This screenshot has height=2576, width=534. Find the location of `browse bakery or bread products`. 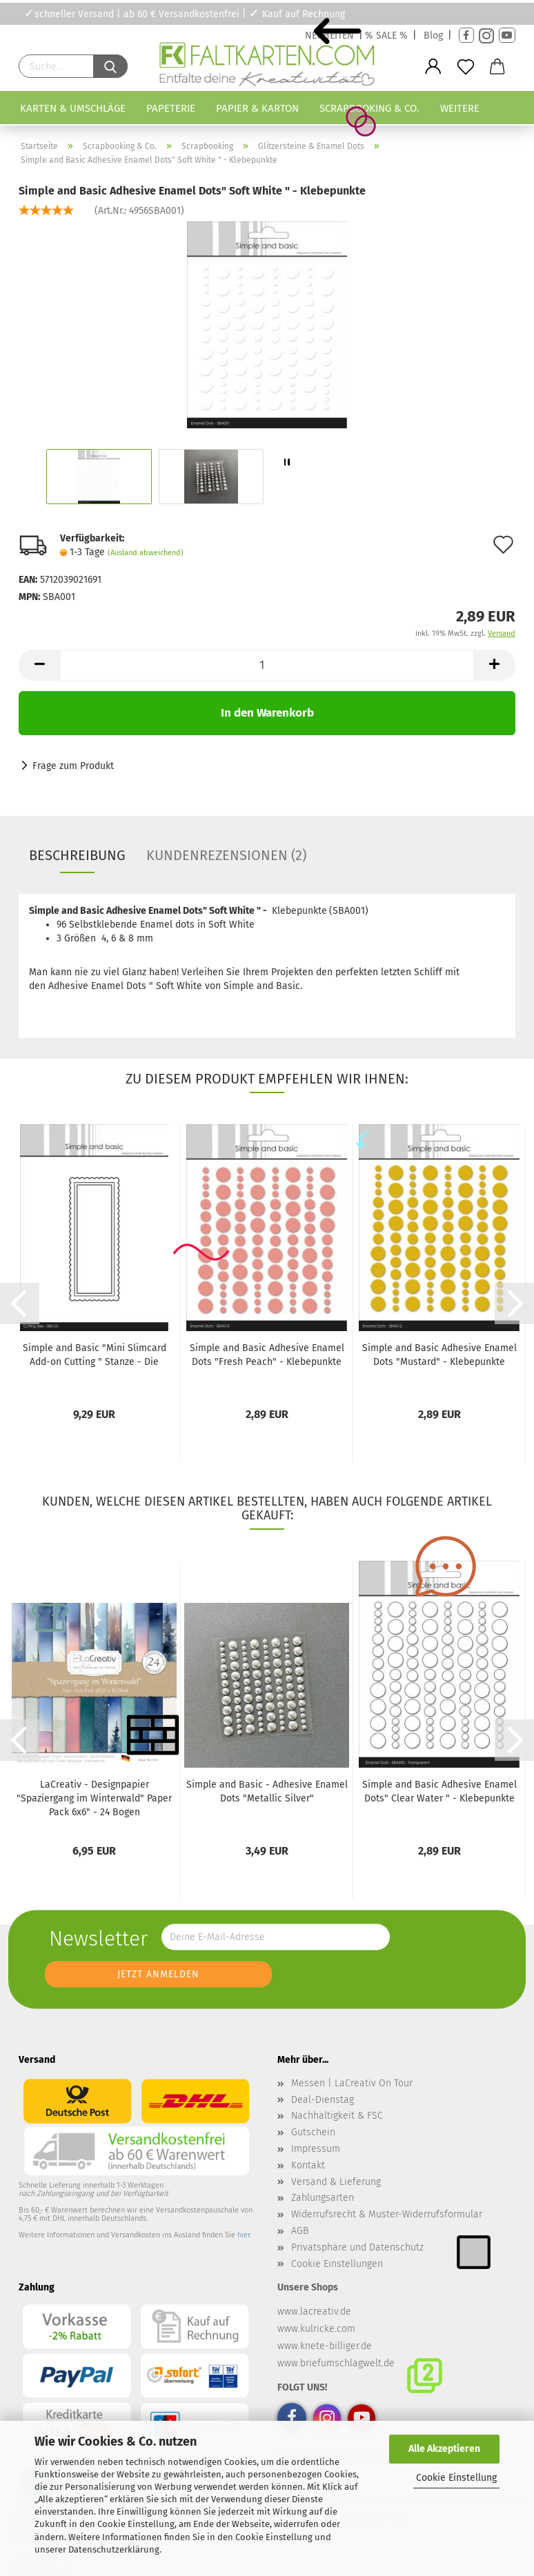

browse bakery or bread products is located at coordinates (50, 1617).